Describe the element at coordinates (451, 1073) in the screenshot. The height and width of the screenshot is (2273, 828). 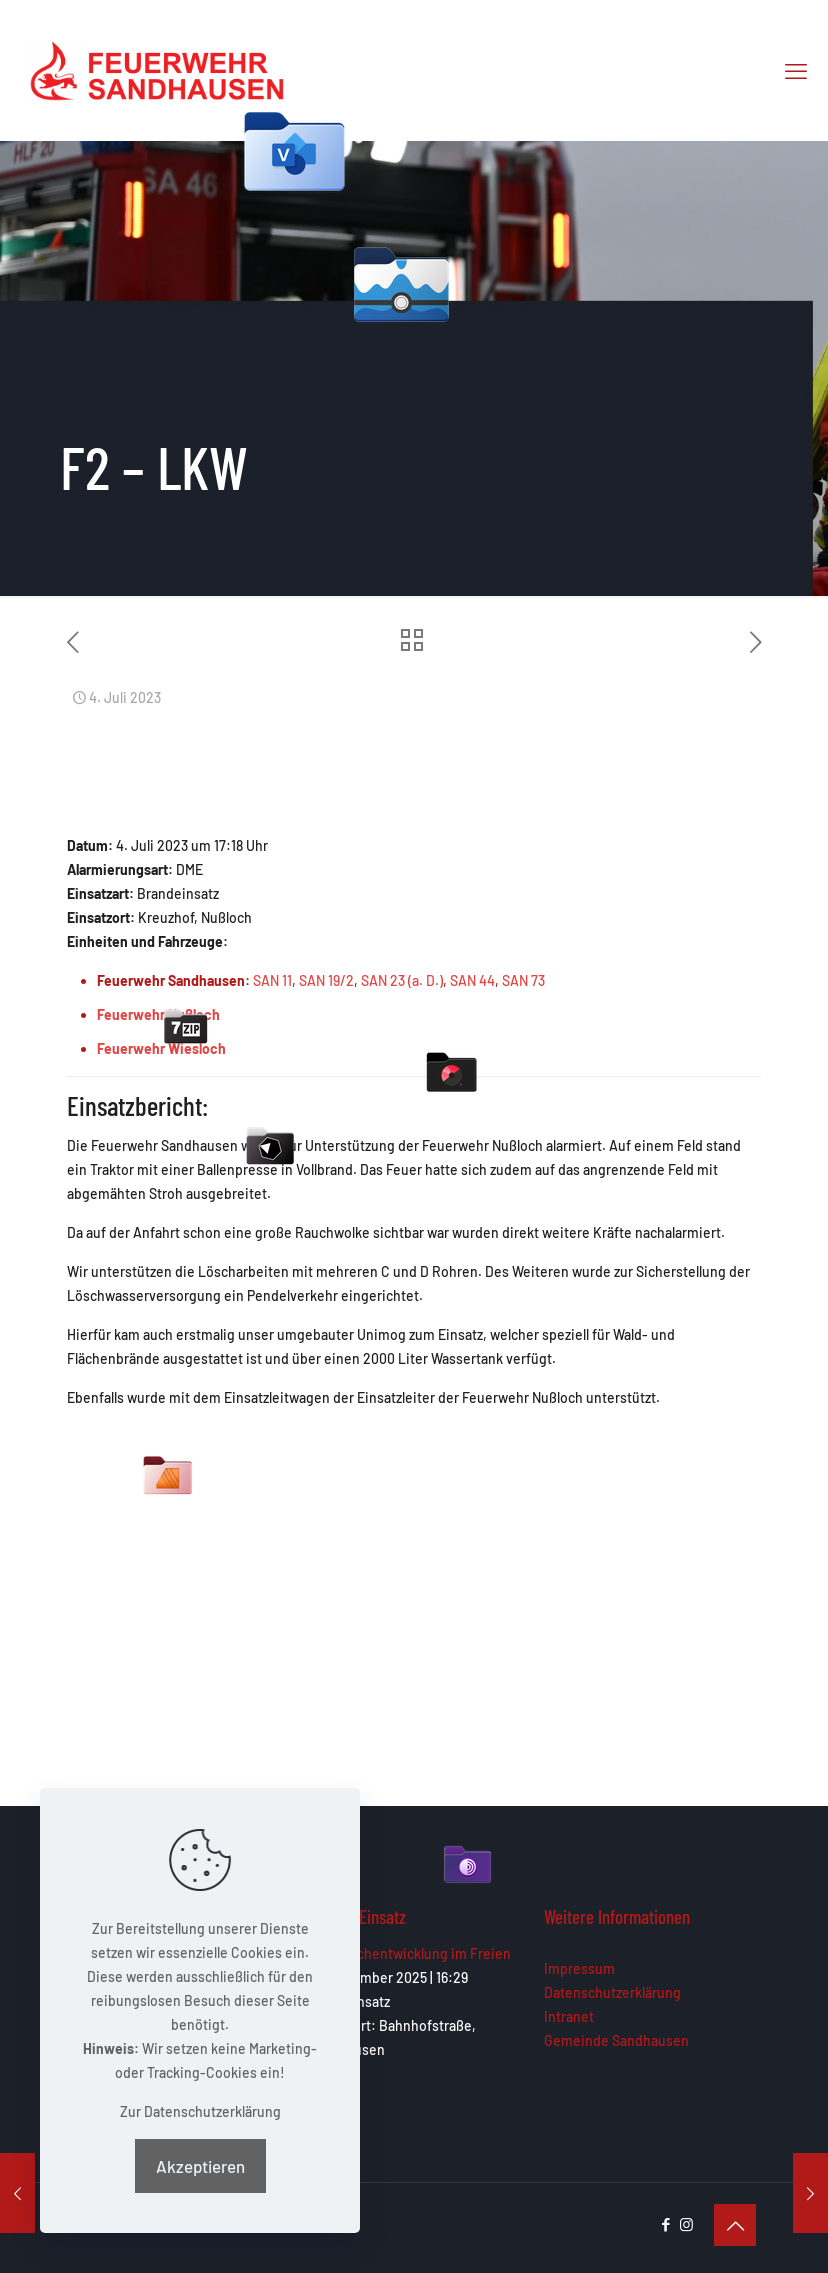
I see `folder containing wondershare dvd creator project files` at that location.